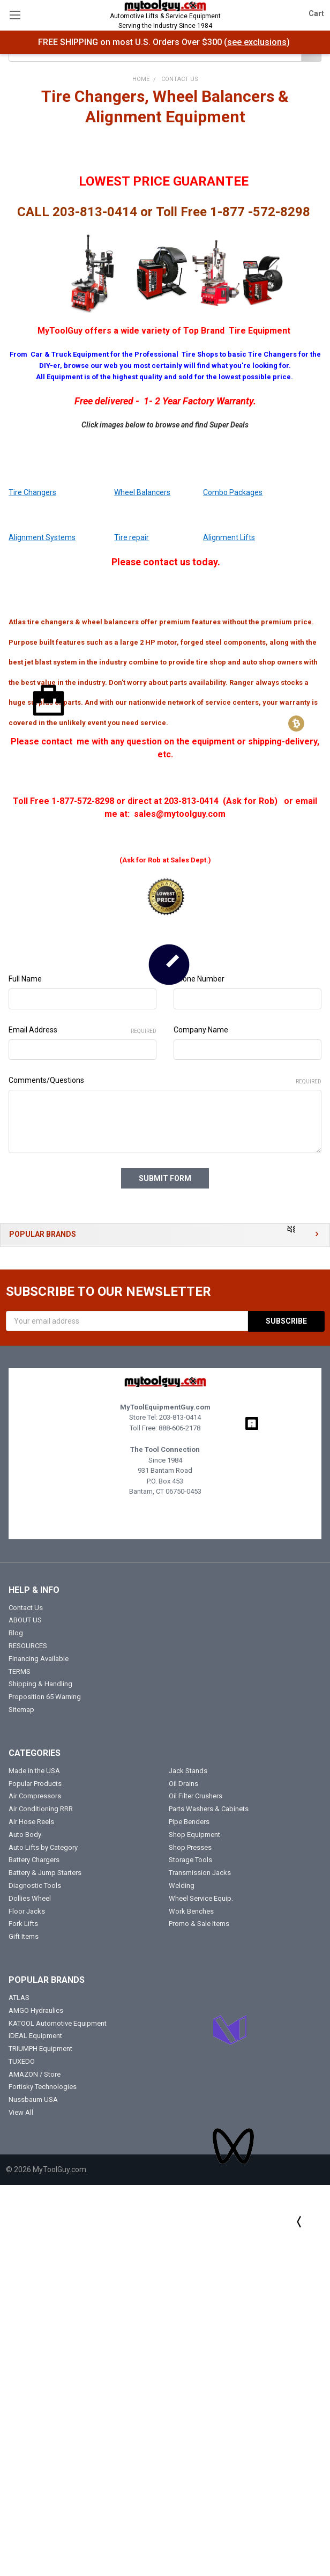 This screenshot has width=330, height=2576. Describe the element at coordinates (252, 1423) in the screenshot. I see `astral brand logo` at that location.